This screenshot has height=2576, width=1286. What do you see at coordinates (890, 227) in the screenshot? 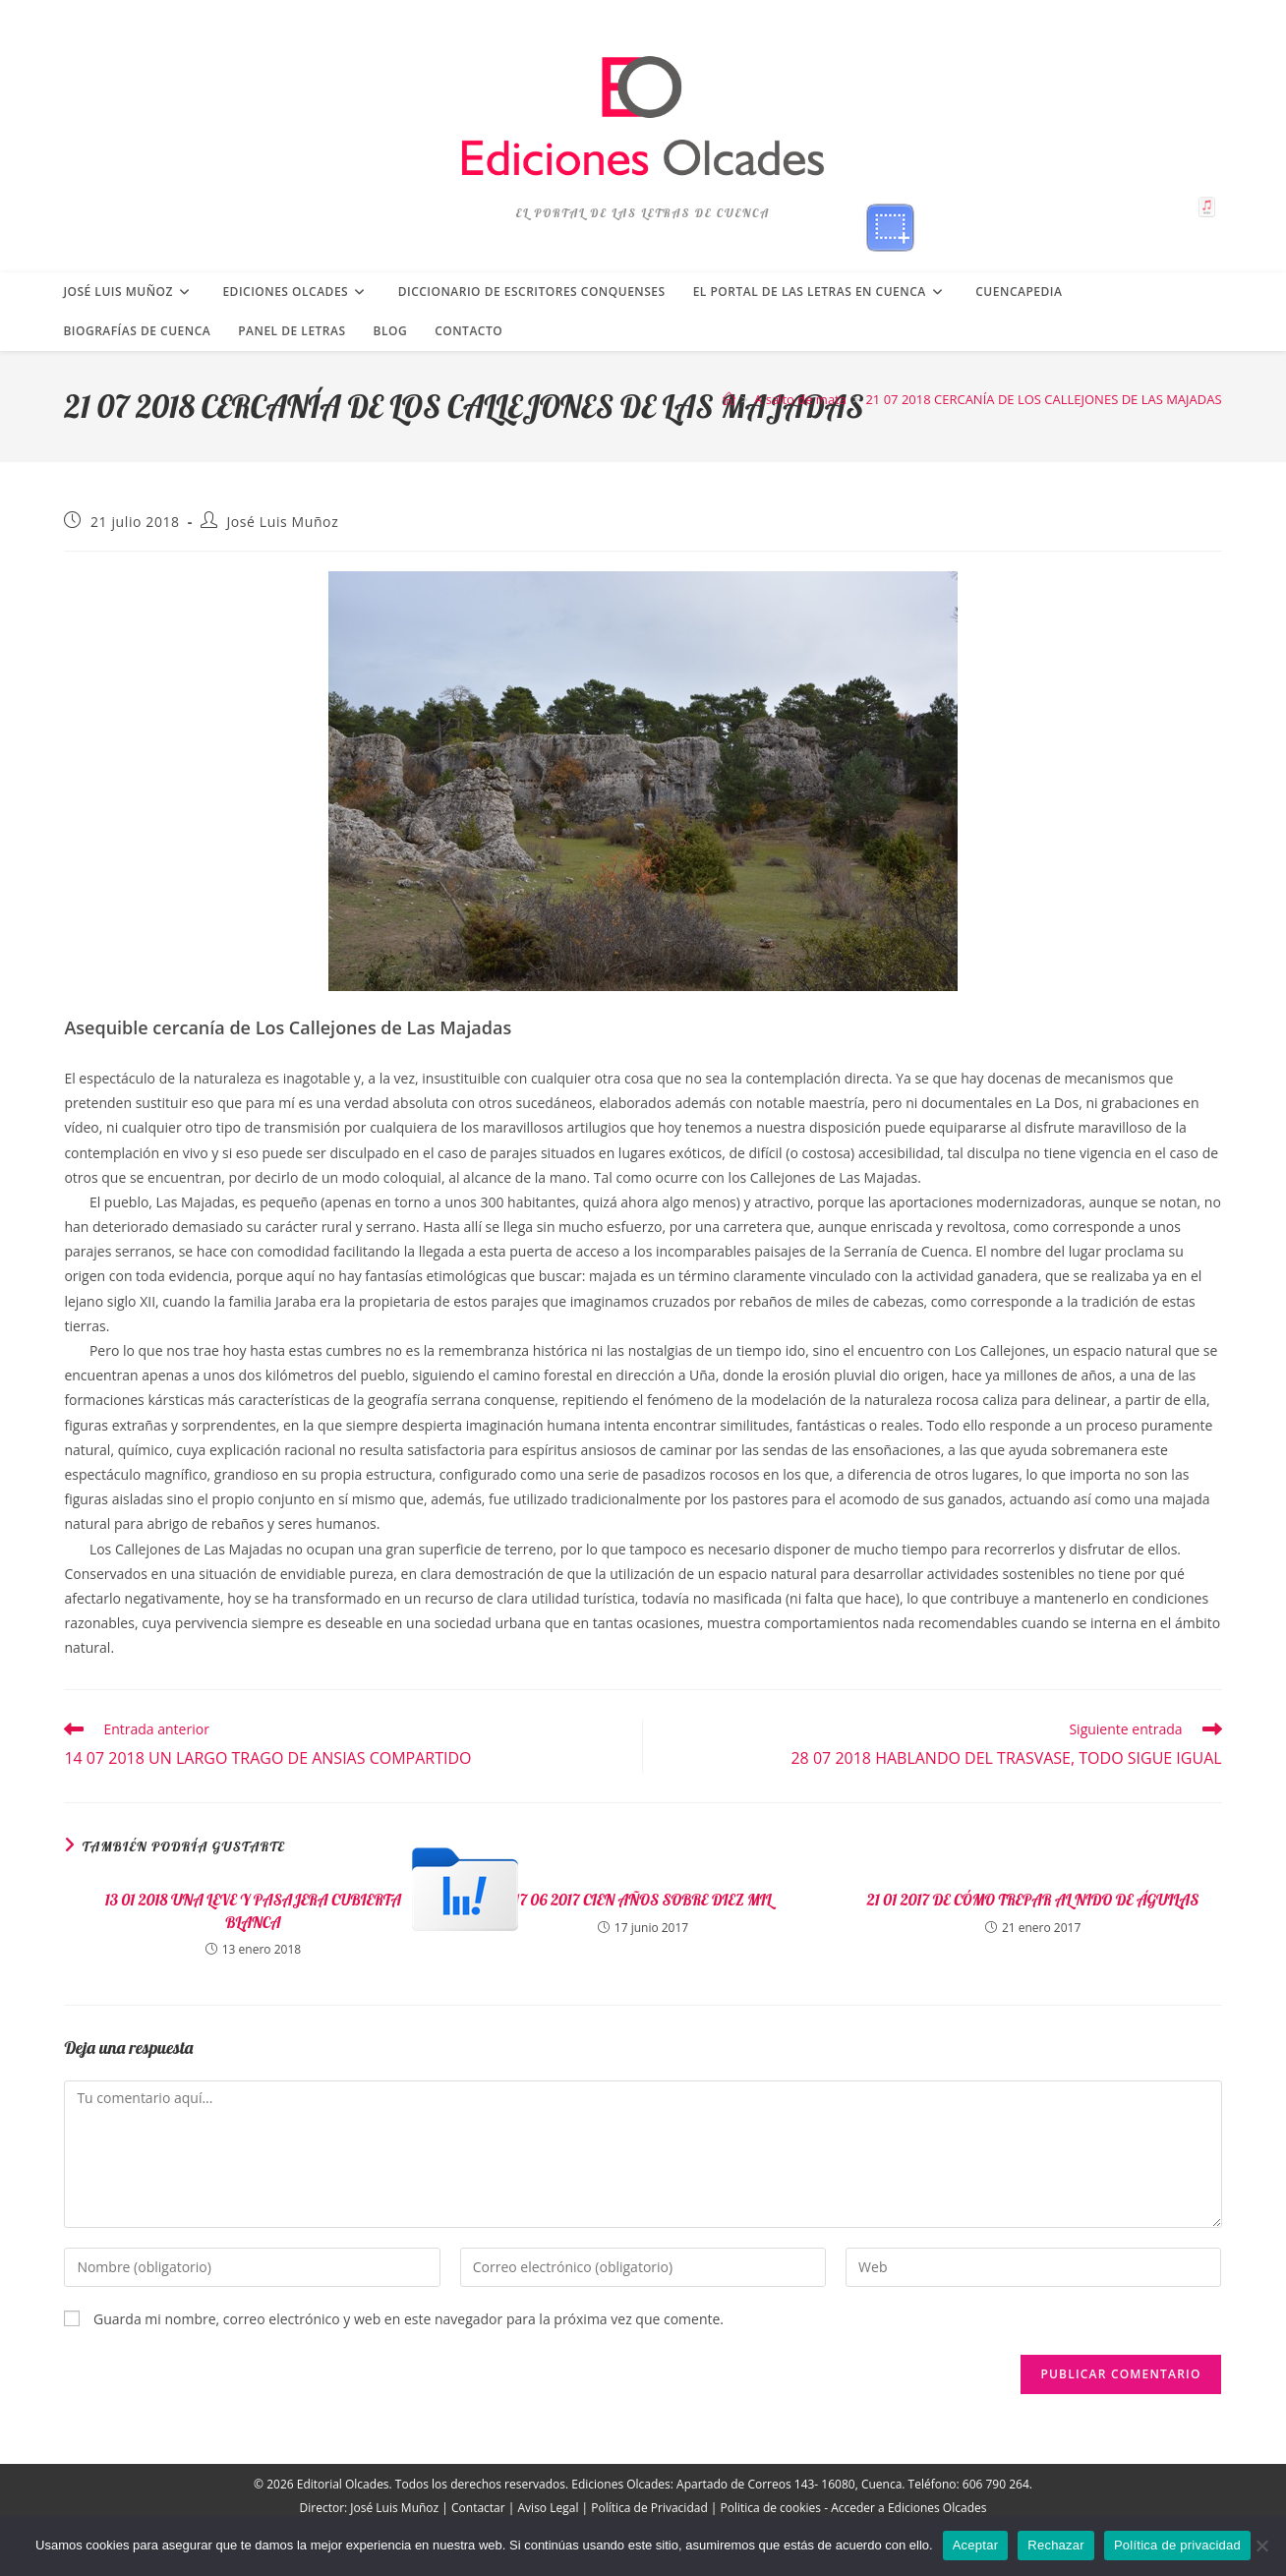
I see `take a screenshot` at bounding box center [890, 227].